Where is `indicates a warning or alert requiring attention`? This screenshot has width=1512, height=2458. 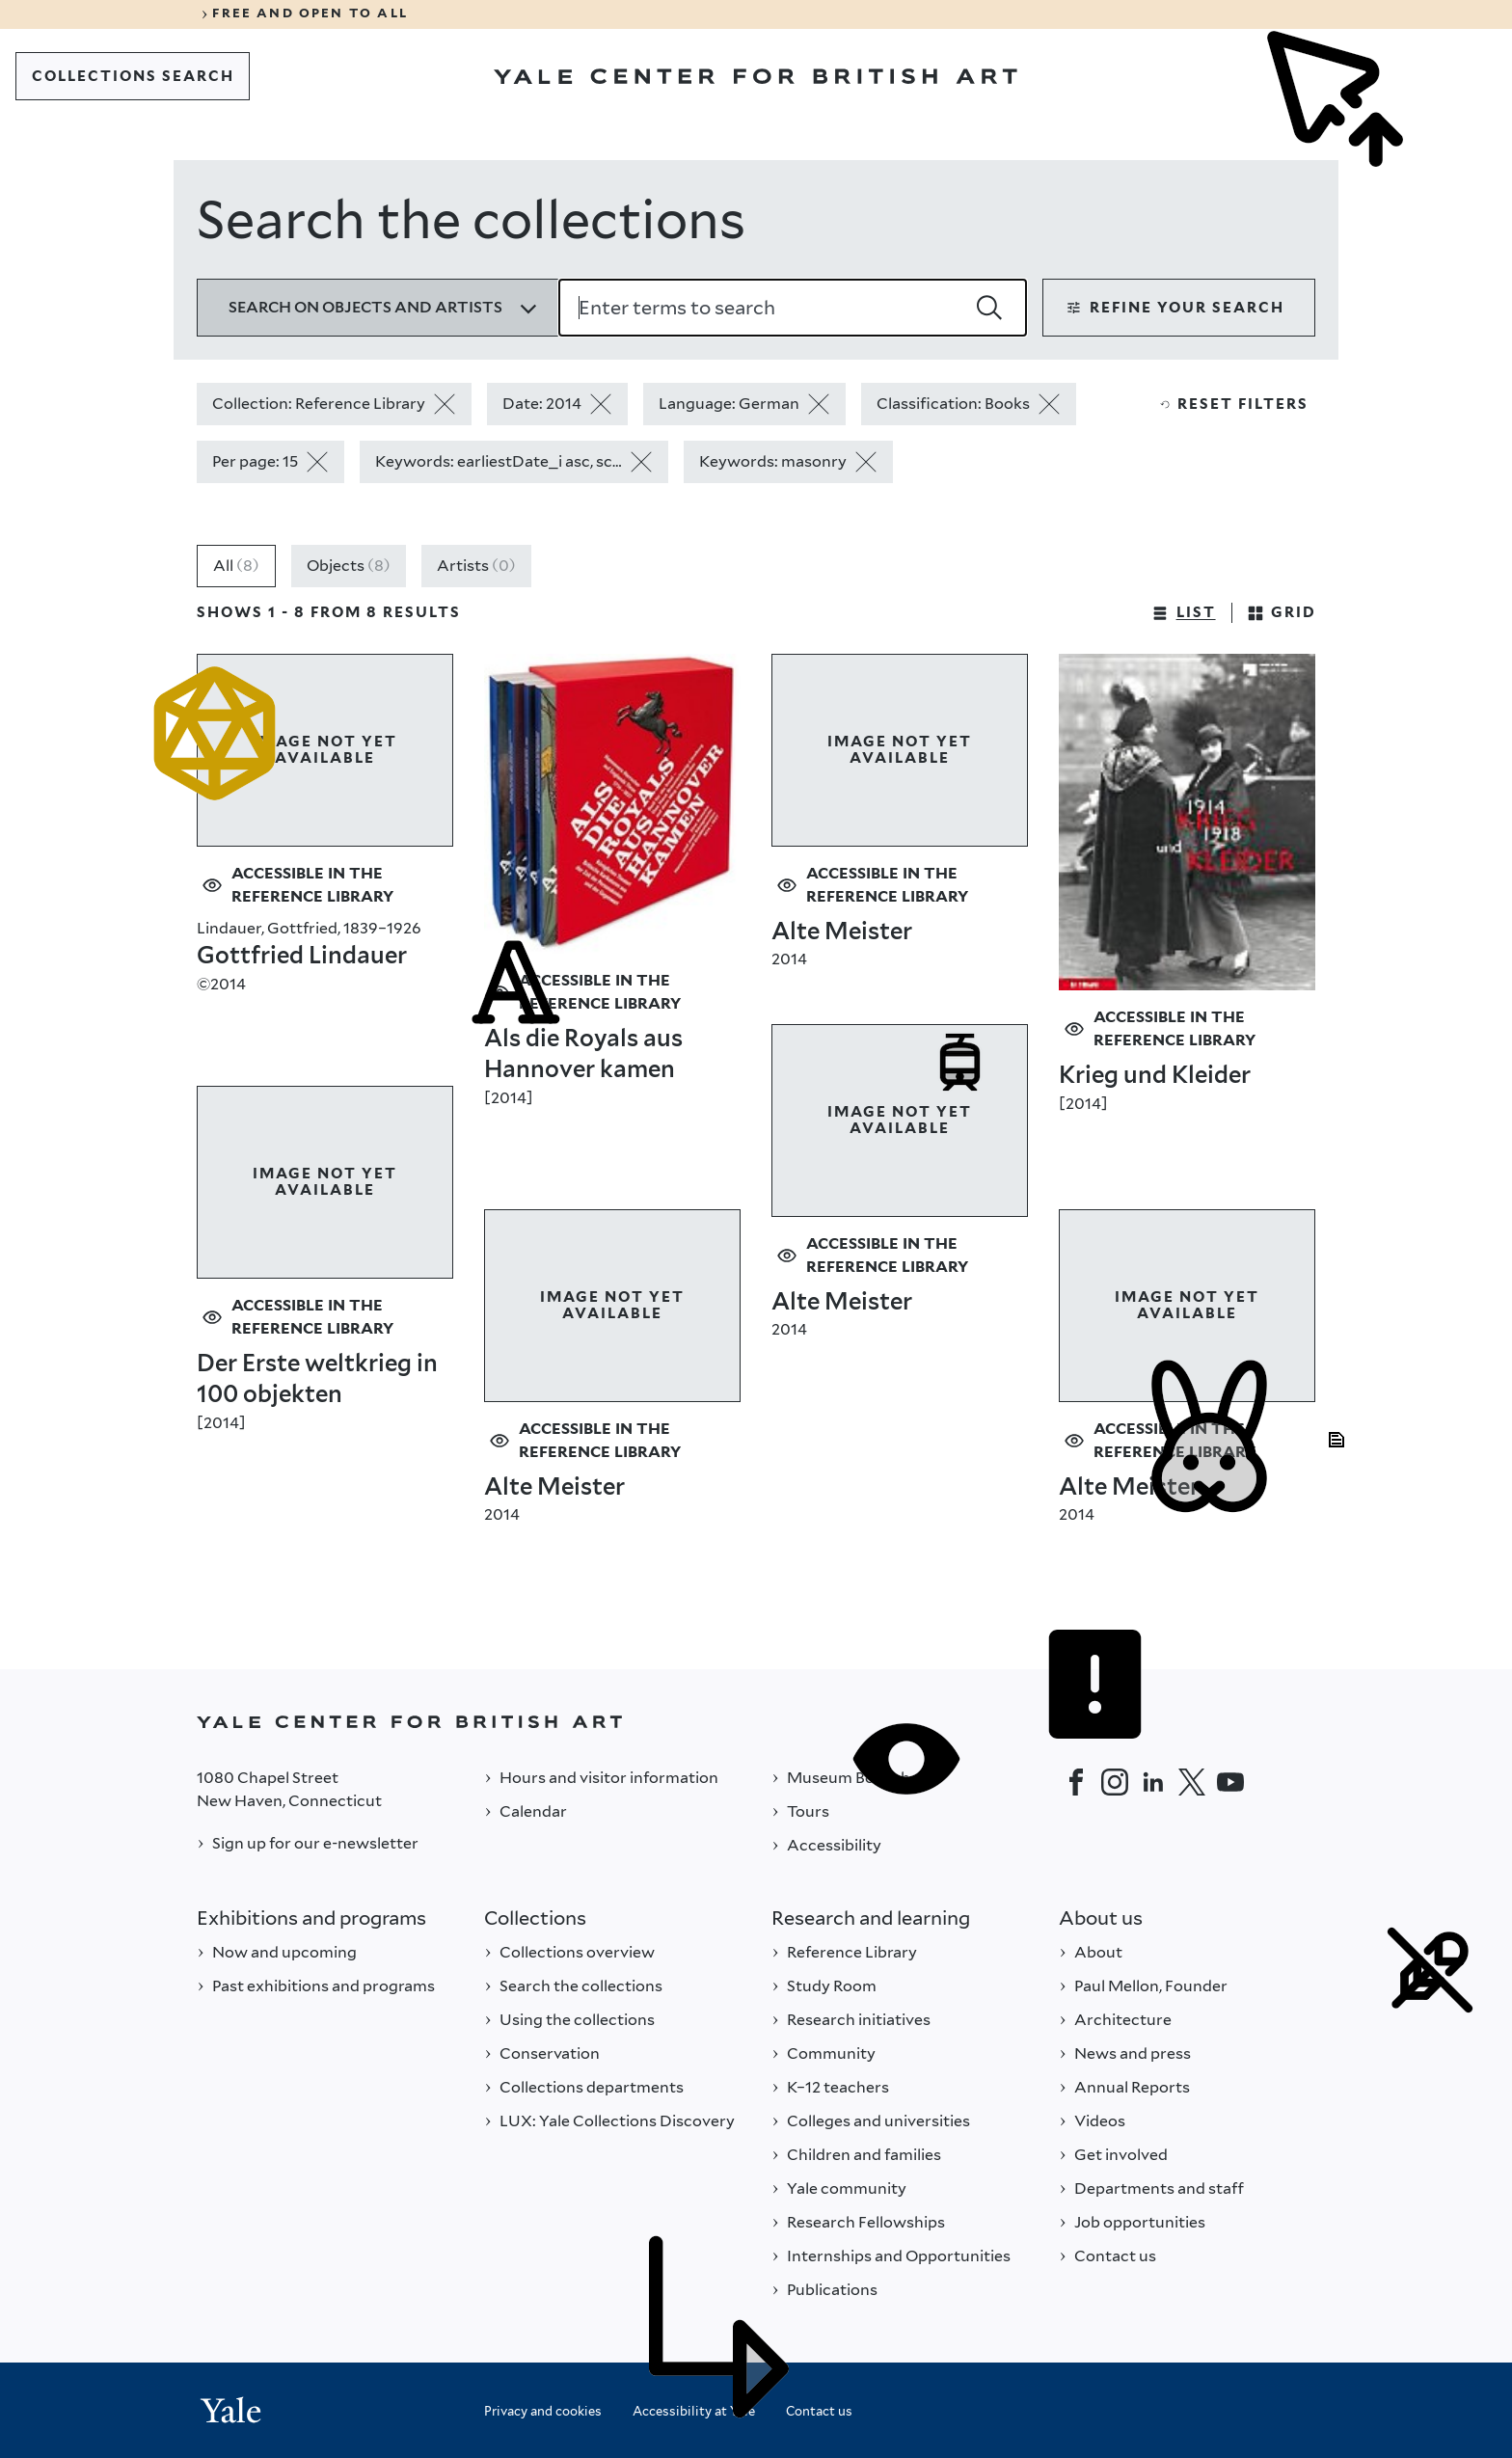 indicates a warning or alert requiring attention is located at coordinates (1094, 1684).